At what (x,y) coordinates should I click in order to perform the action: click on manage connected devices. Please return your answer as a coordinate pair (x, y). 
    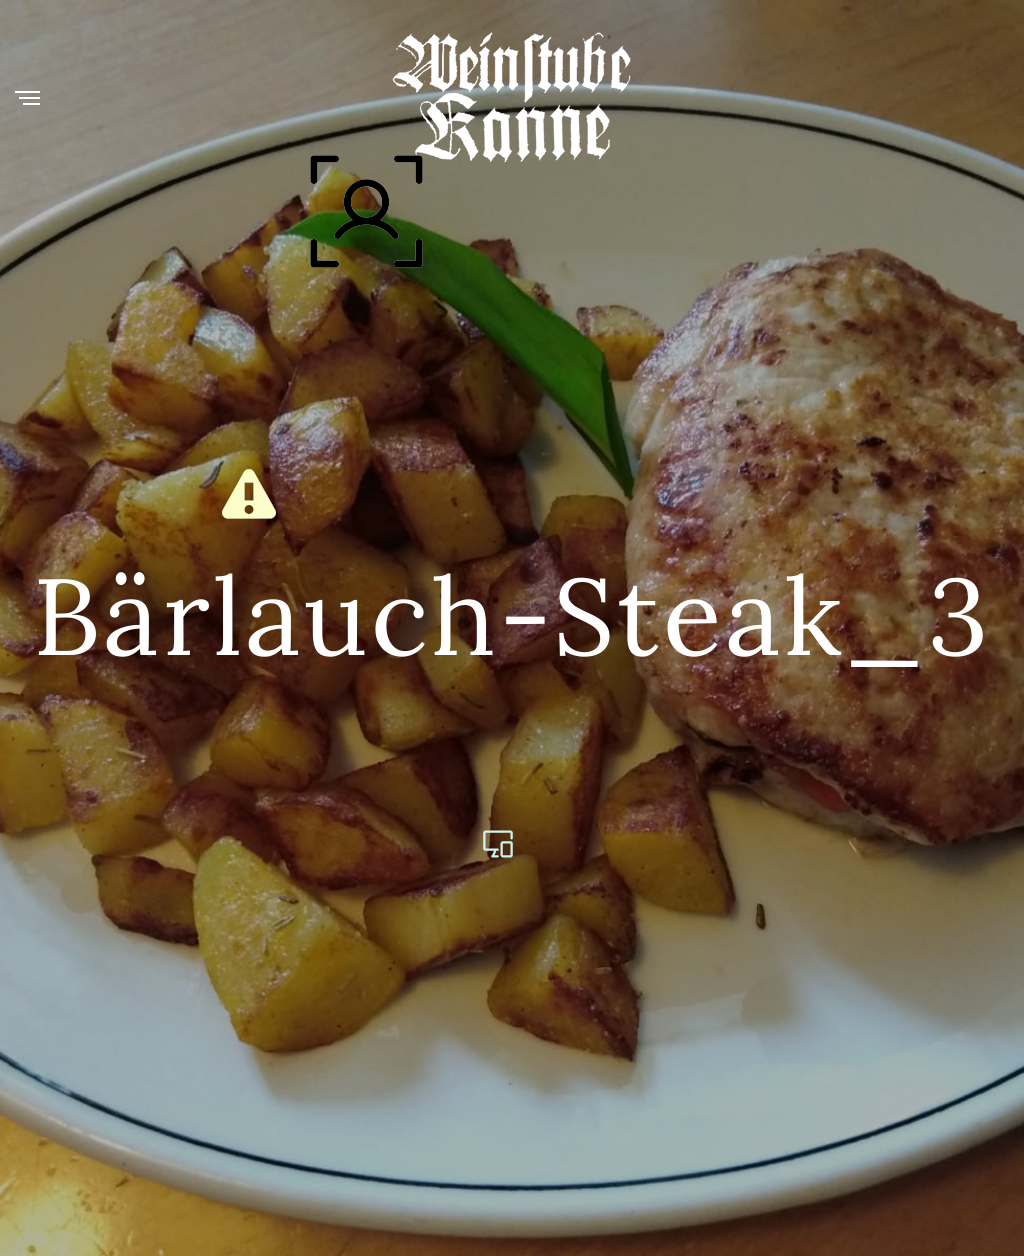
    Looking at the image, I should click on (498, 844).